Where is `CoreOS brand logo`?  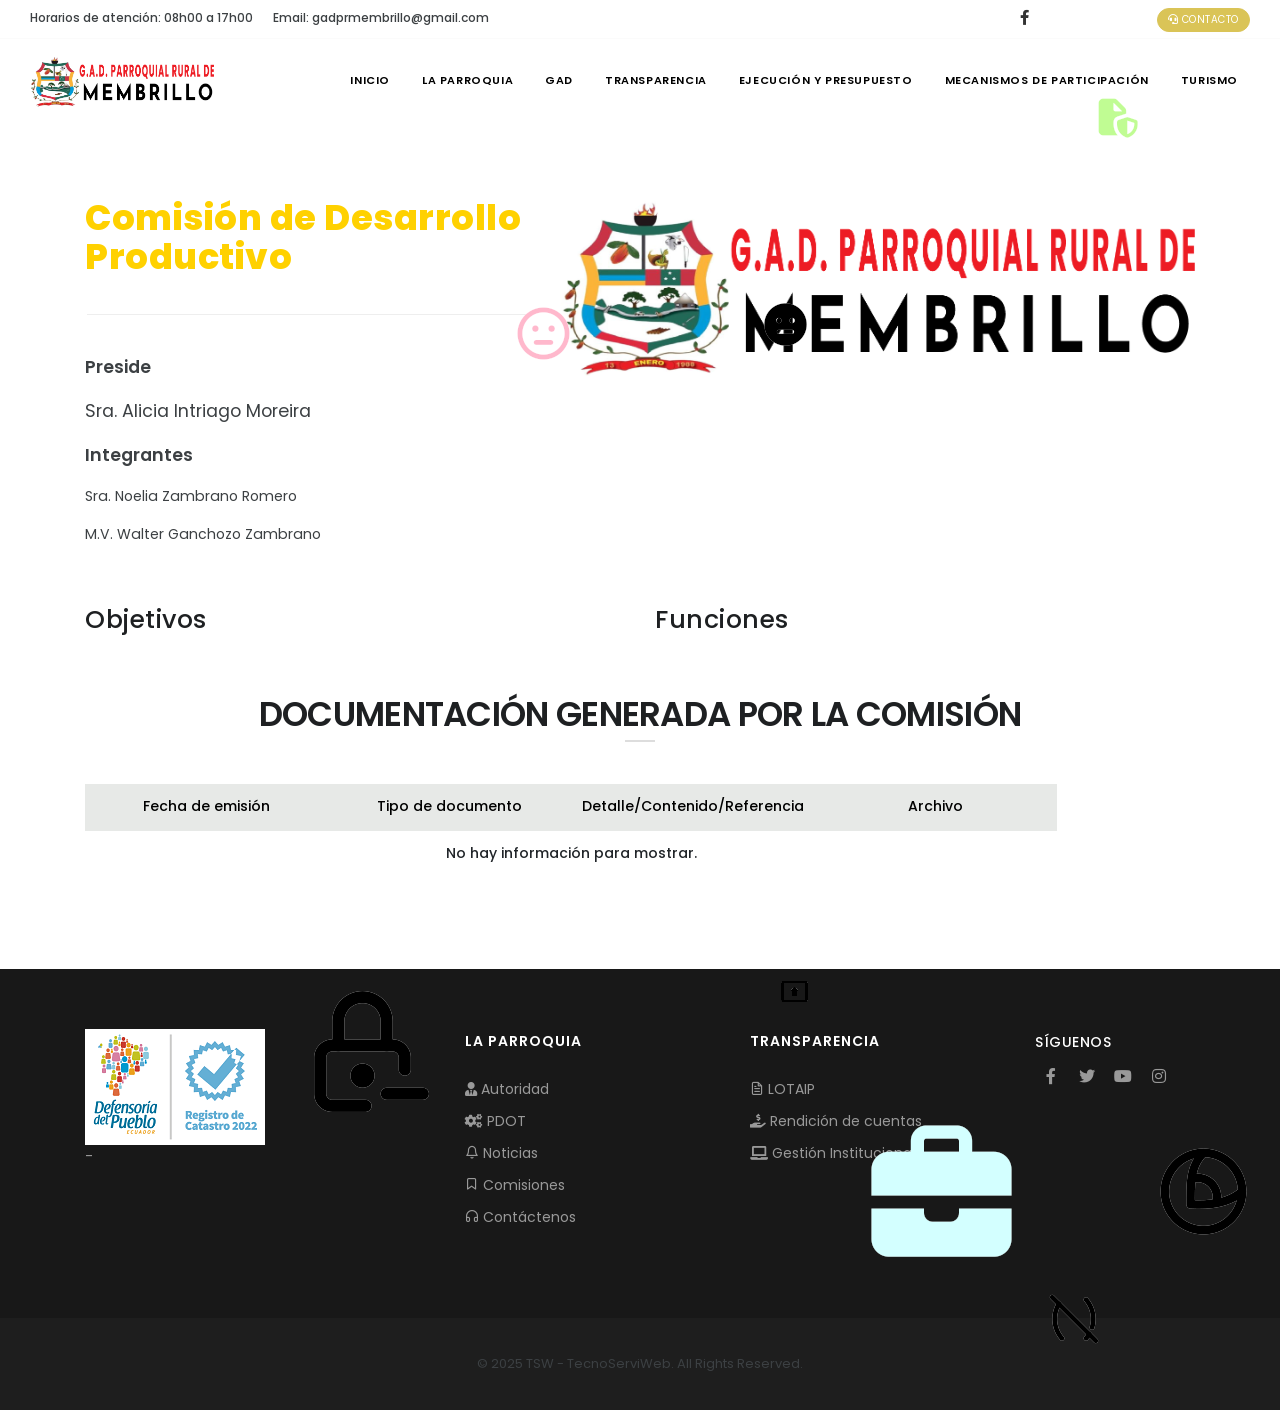
CoreOS brand logo is located at coordinates (1203, 1191).